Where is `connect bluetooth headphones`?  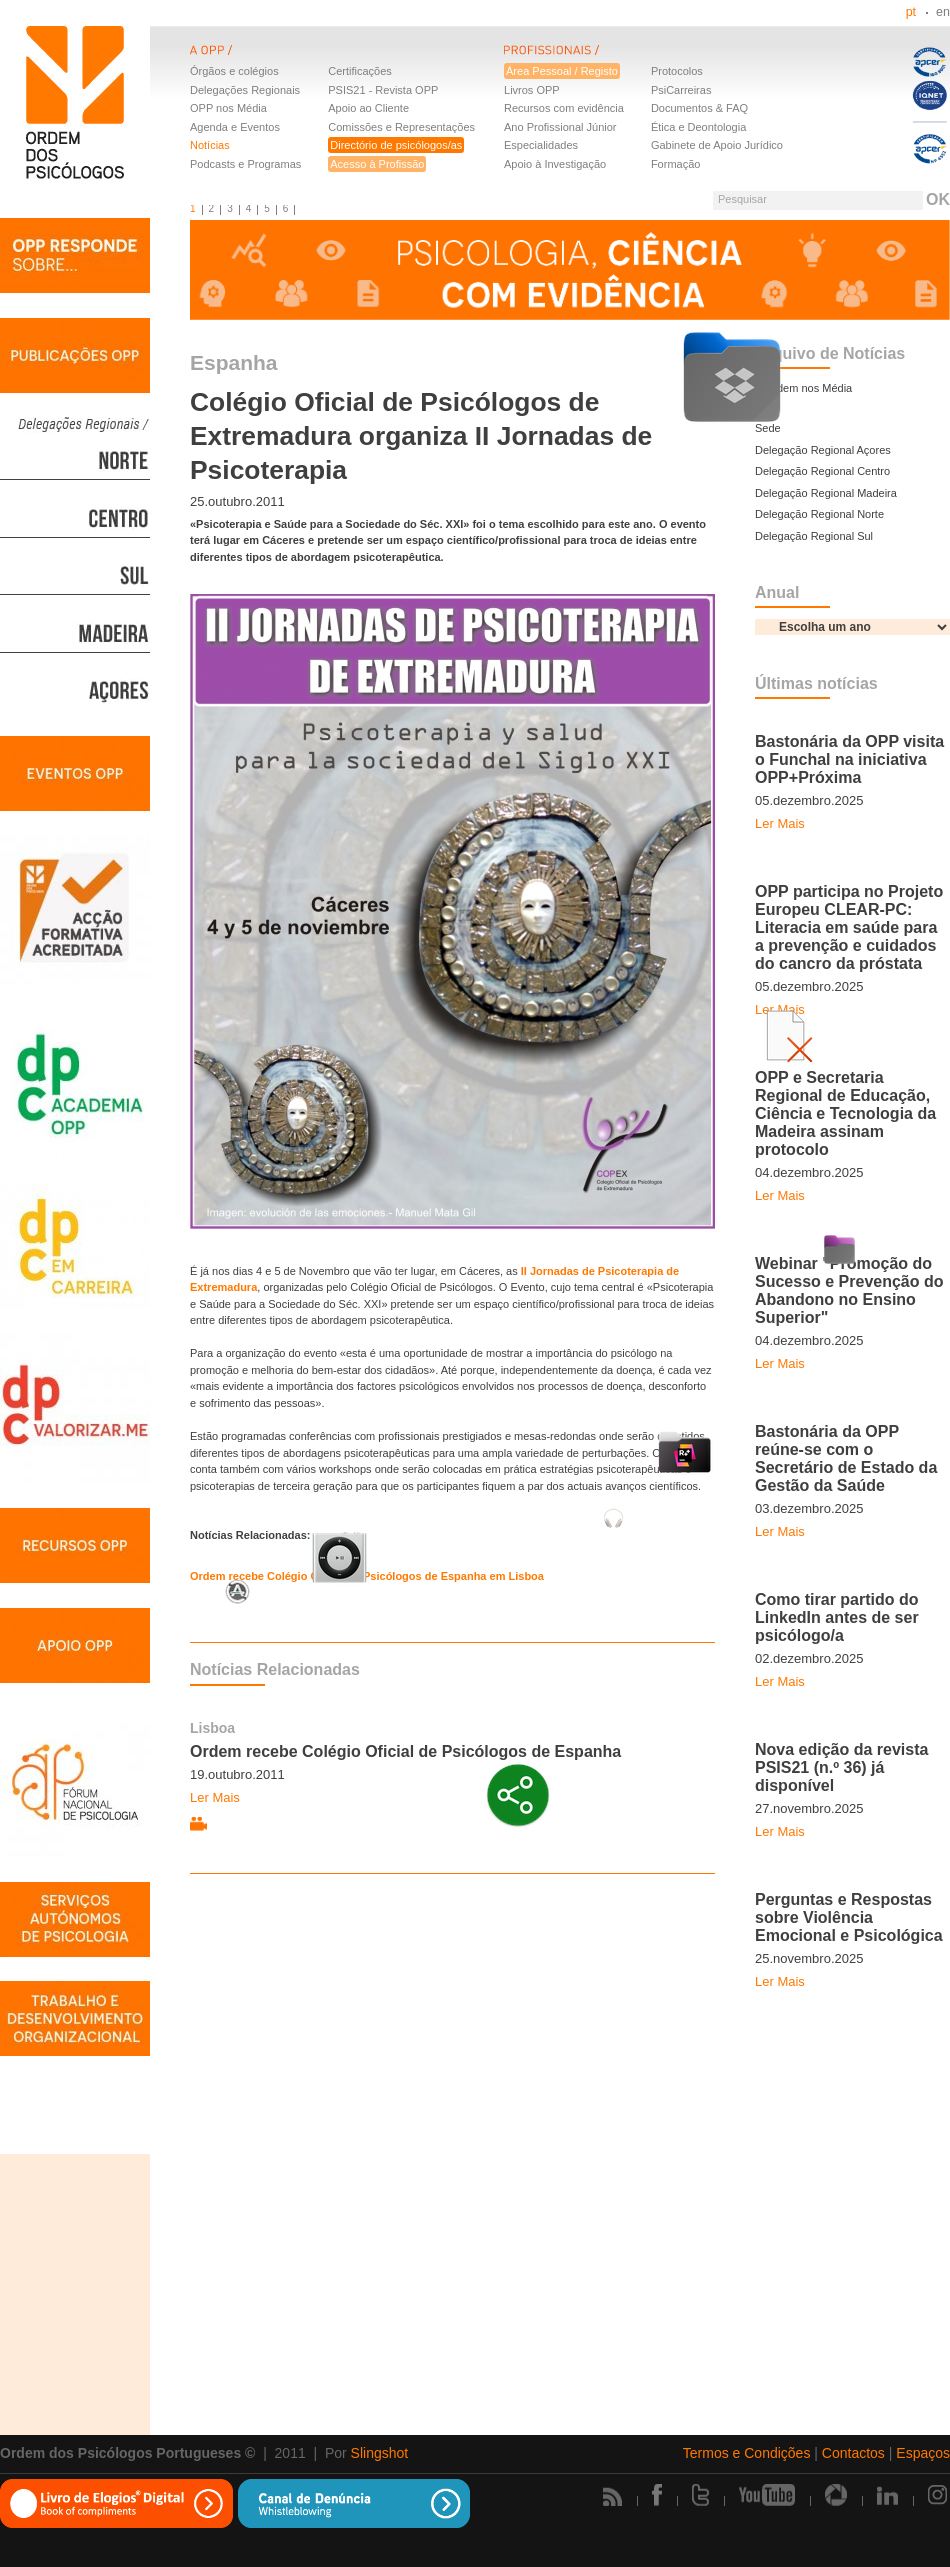 connect bluetooth headphones is located at coordinates (613, 1518).